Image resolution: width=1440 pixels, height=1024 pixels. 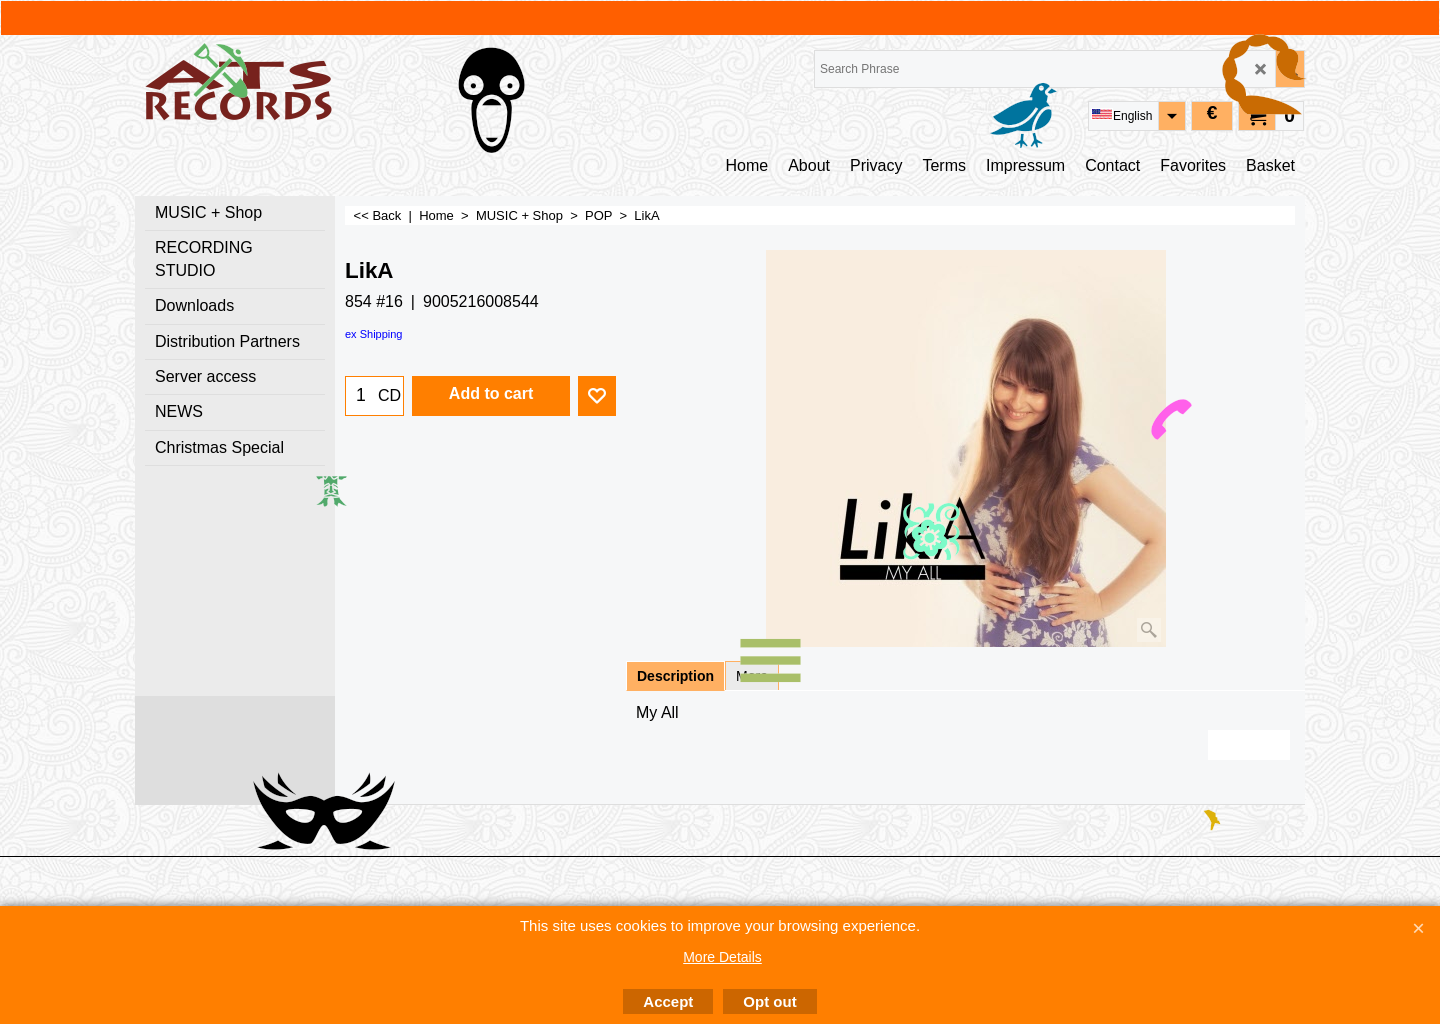 I want to click on make a phone call, so click(x=1171, y=419).